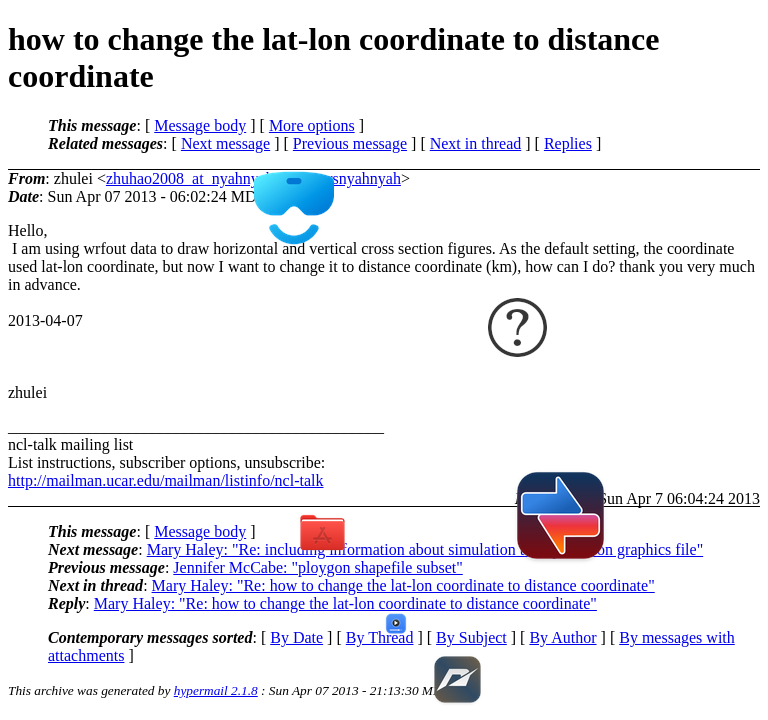 The image size is (768, 720). What do you see at coordinates (294, 208) in the screenshot?
I see `open mixed reality portal app` at bounding box center [294, 208].